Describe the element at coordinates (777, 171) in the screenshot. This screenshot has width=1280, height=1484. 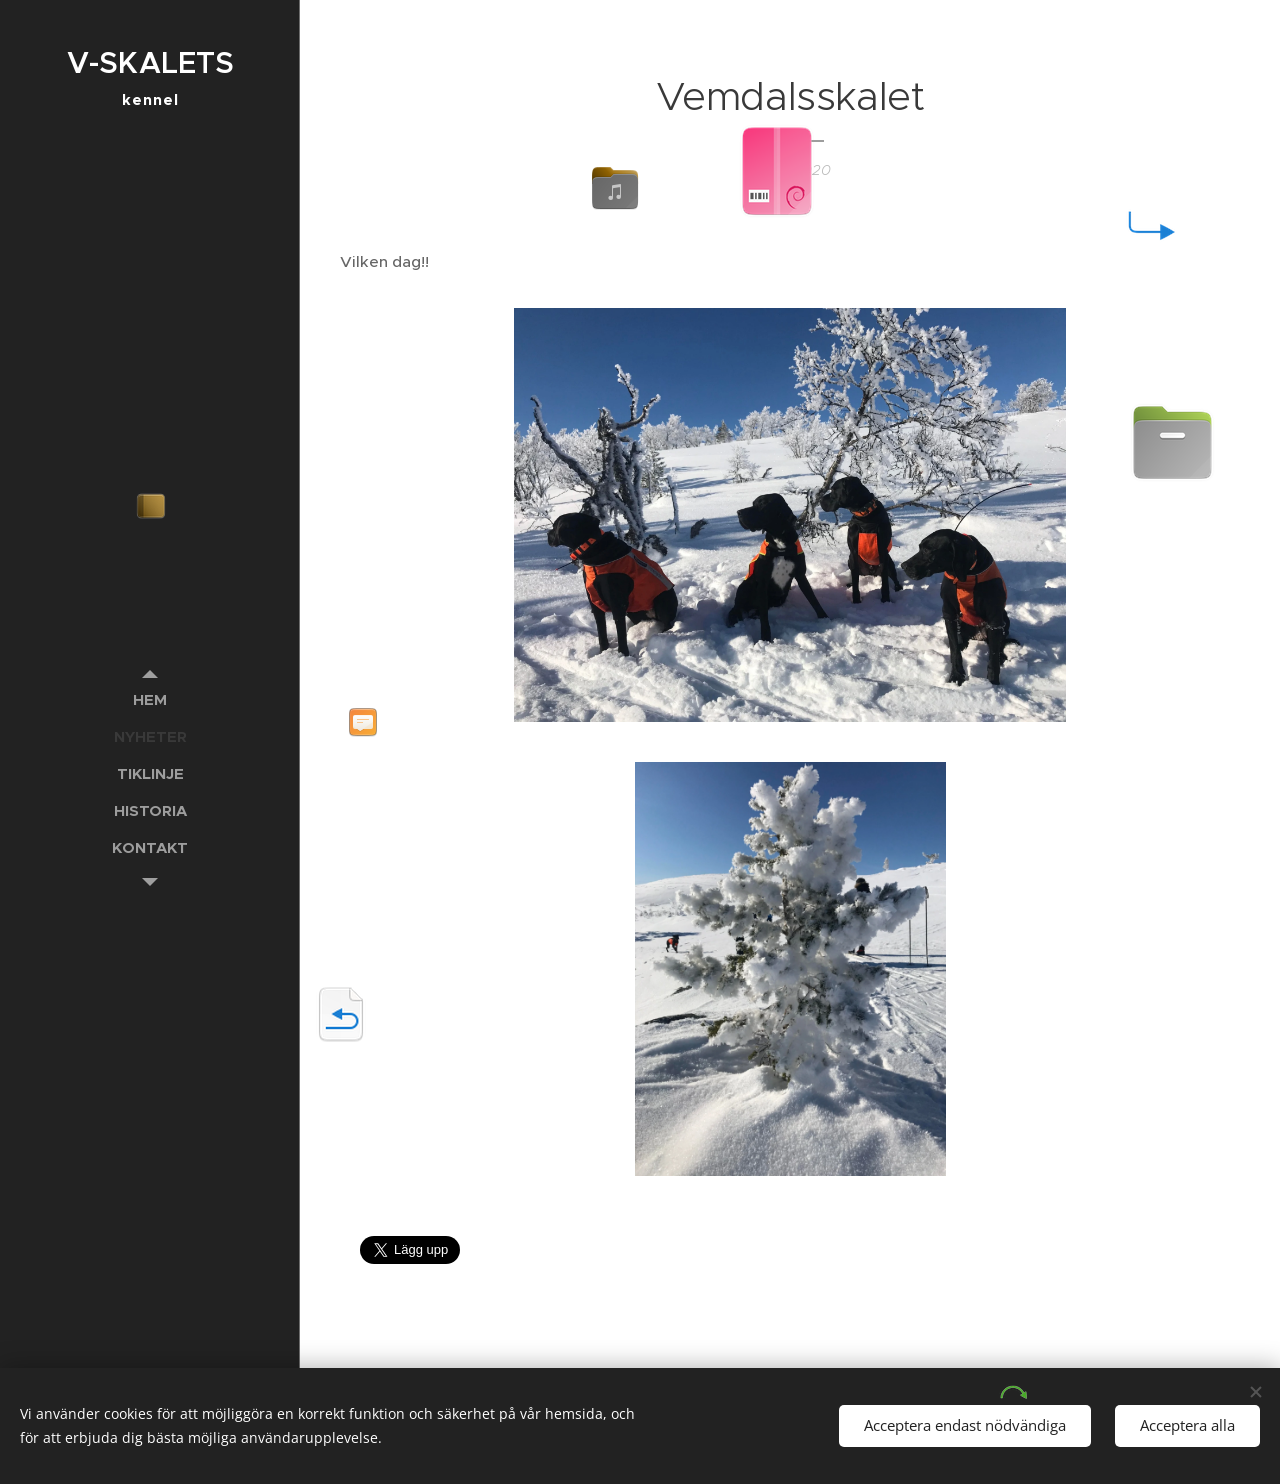
I see `a debian software package file ready for installation` at that location.